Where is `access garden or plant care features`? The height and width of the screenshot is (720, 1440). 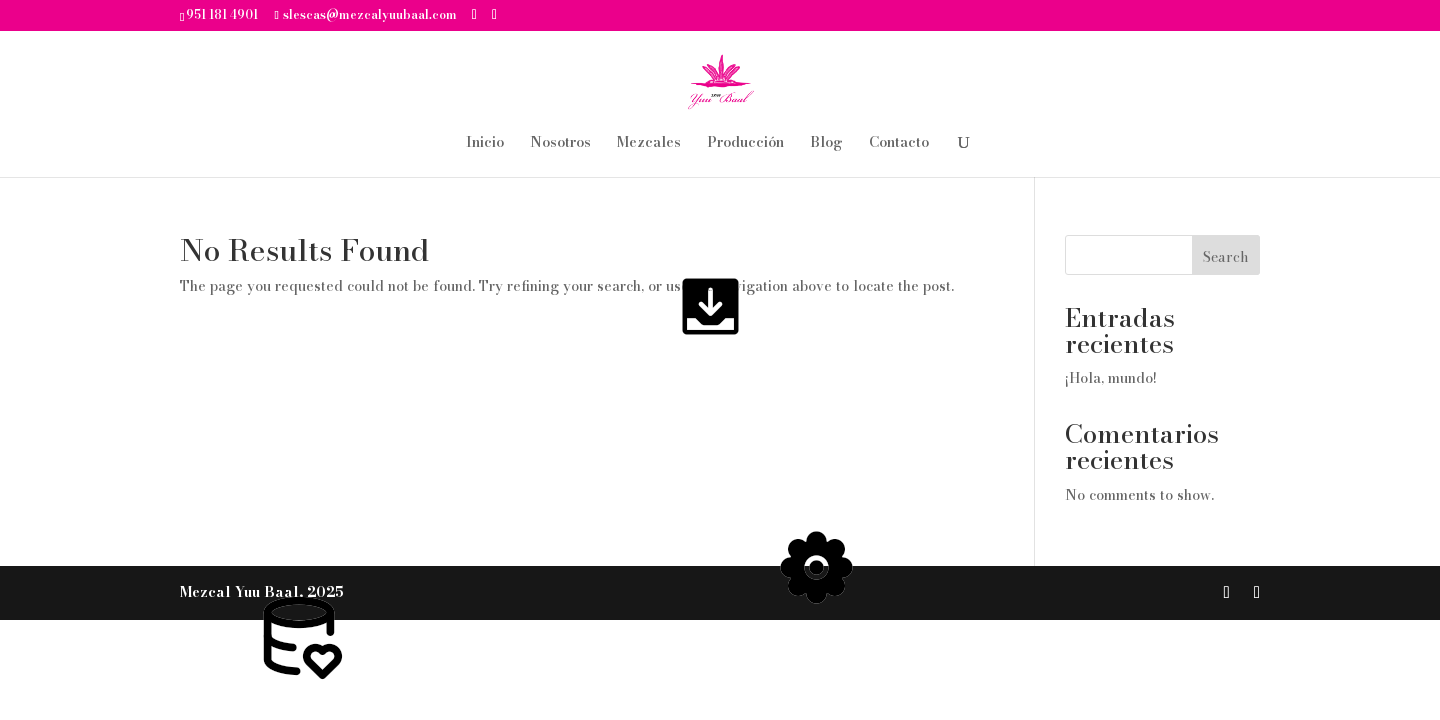 access garden or plant care features is located at coordinates (816, 567).